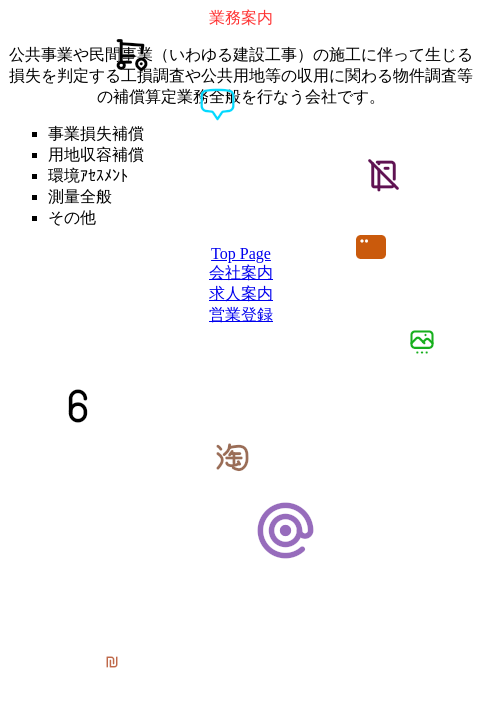 The height and width of the screenshot is (720, 482). I want to click on notebook feature is disabled or unavailable, so click(383, 174).